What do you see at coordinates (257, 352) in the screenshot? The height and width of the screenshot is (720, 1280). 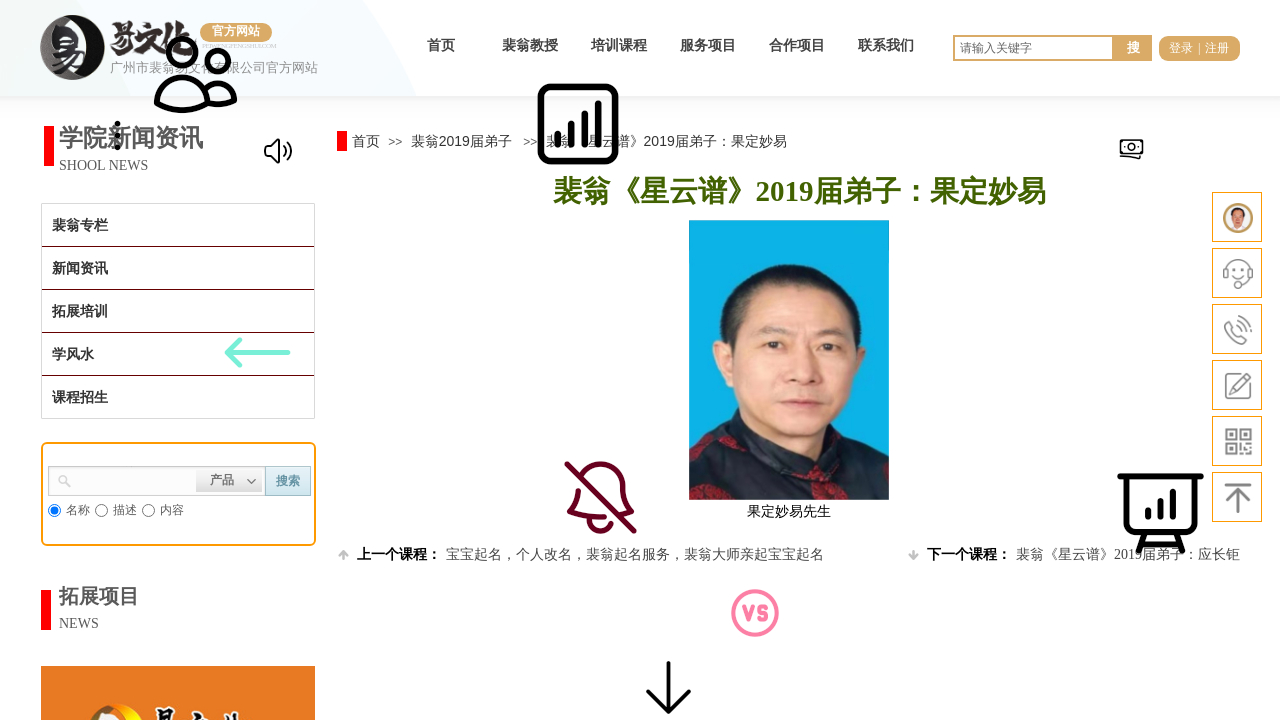 I see `go back to the previous screen` at bounding box center [257, 352].